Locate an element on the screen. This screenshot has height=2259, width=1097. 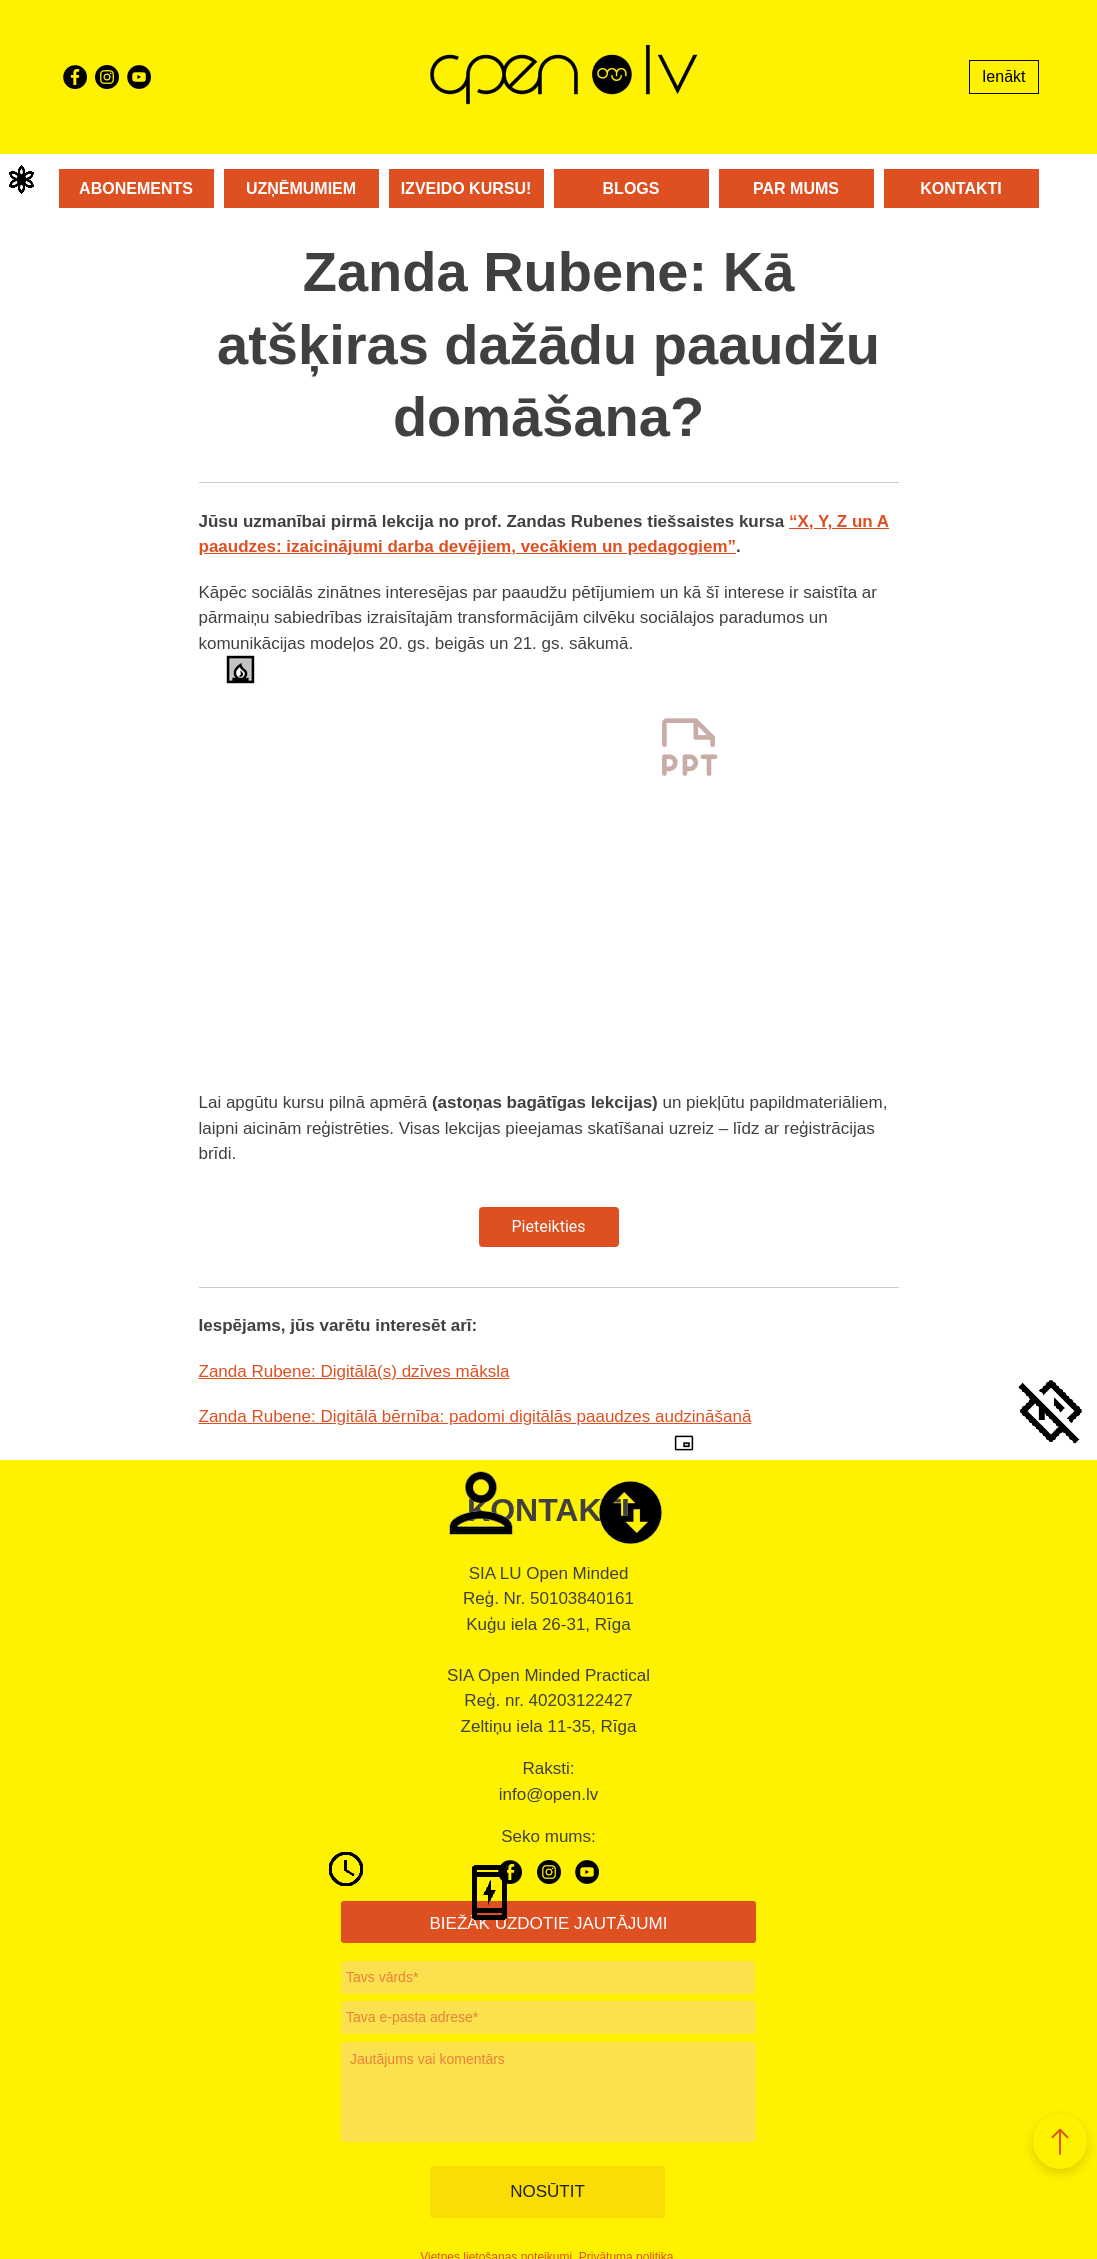
view your profile is located at coordinates (481, 1503).